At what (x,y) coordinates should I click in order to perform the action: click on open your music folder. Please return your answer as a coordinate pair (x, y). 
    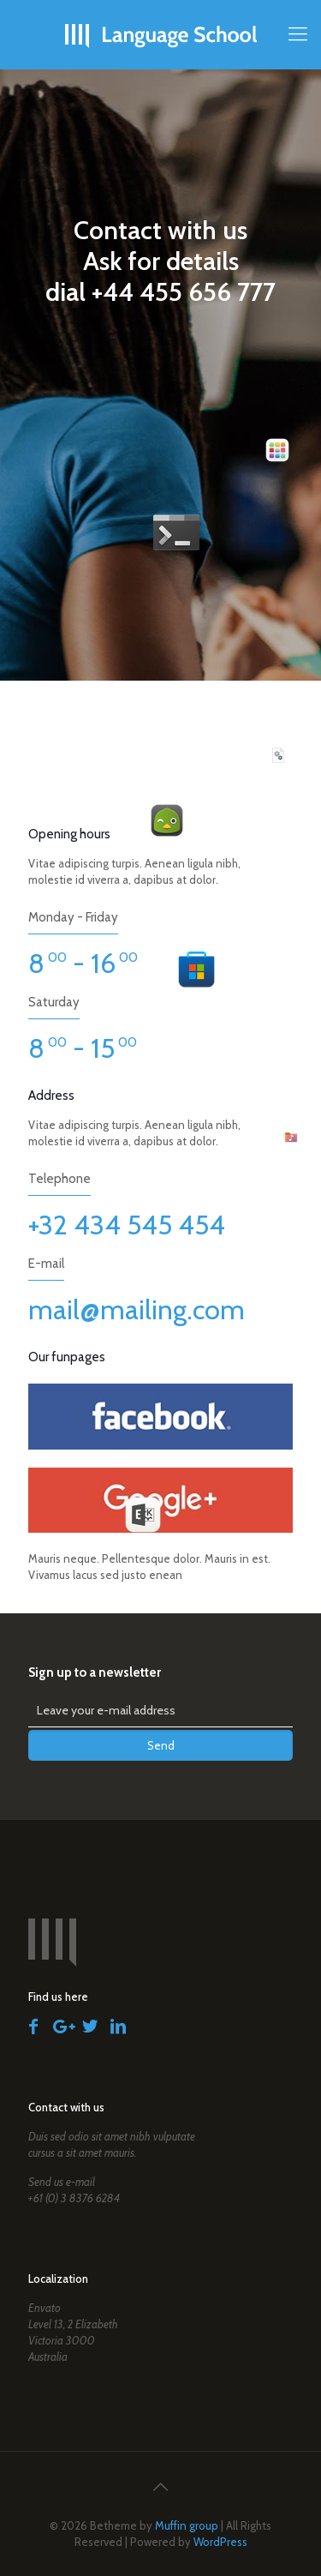
    Looking at the image, I should click on (291, 1138).